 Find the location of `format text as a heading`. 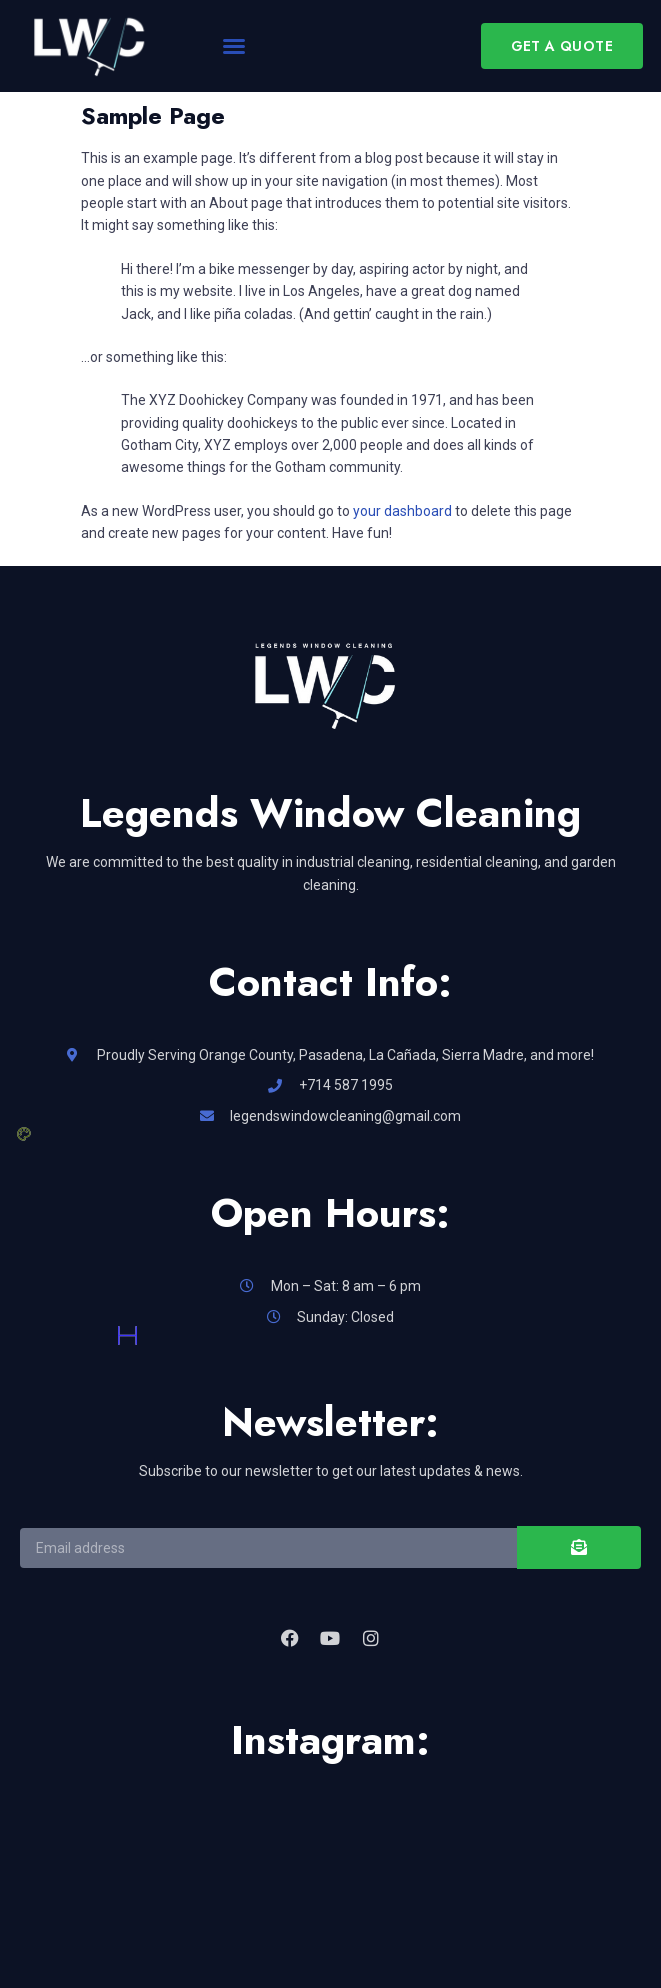

format text as a heading is located at coordinates (127, 1335).